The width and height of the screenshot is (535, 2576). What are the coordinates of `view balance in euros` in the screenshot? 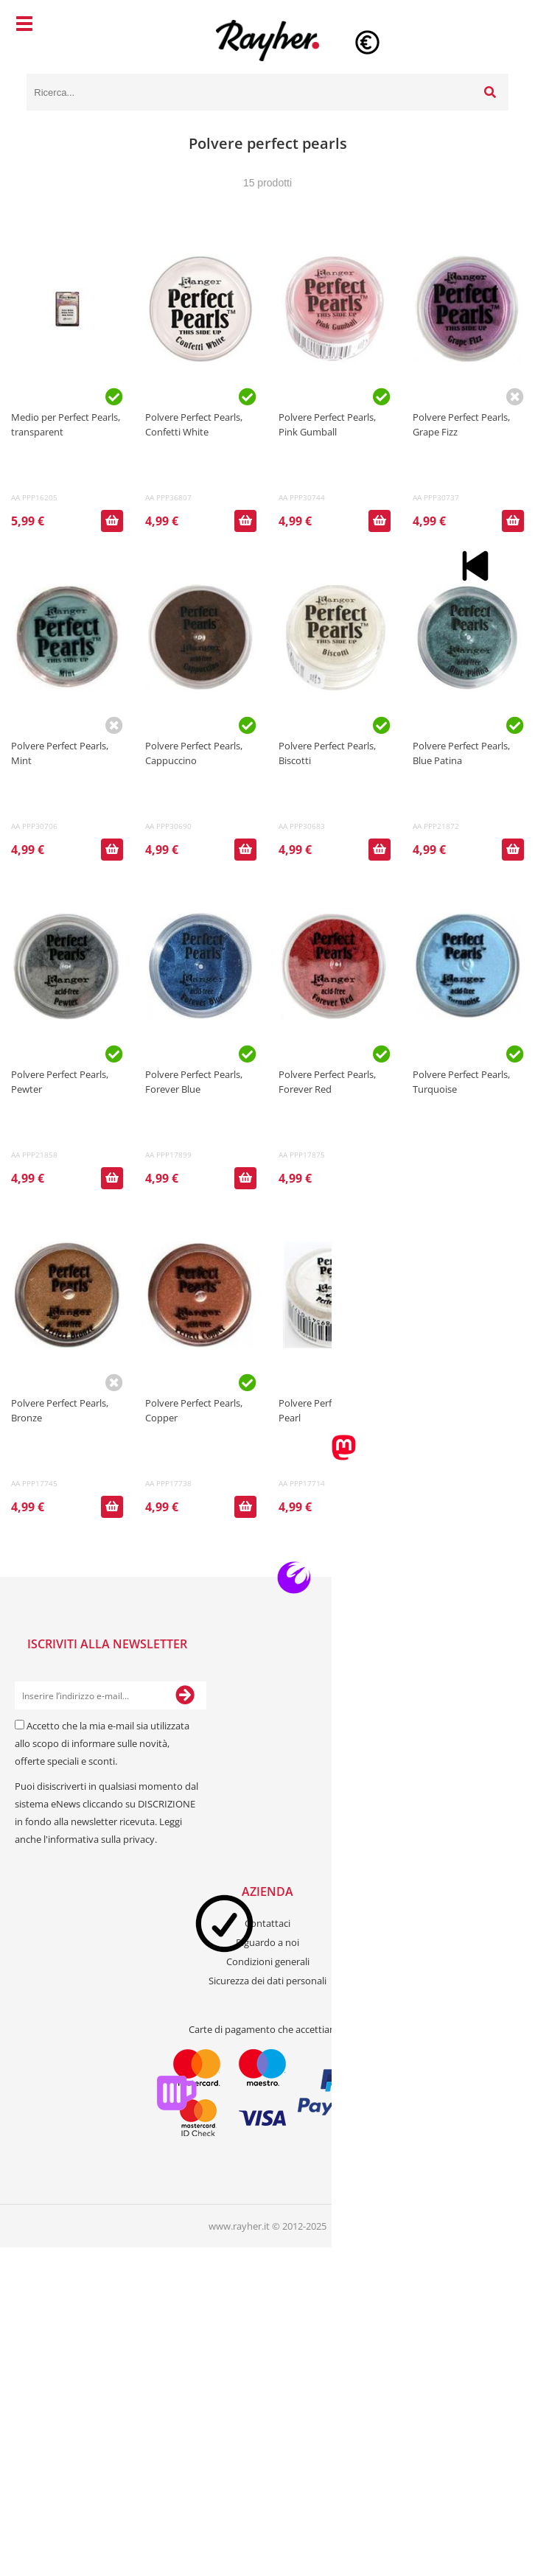 It's located at (367, 42).